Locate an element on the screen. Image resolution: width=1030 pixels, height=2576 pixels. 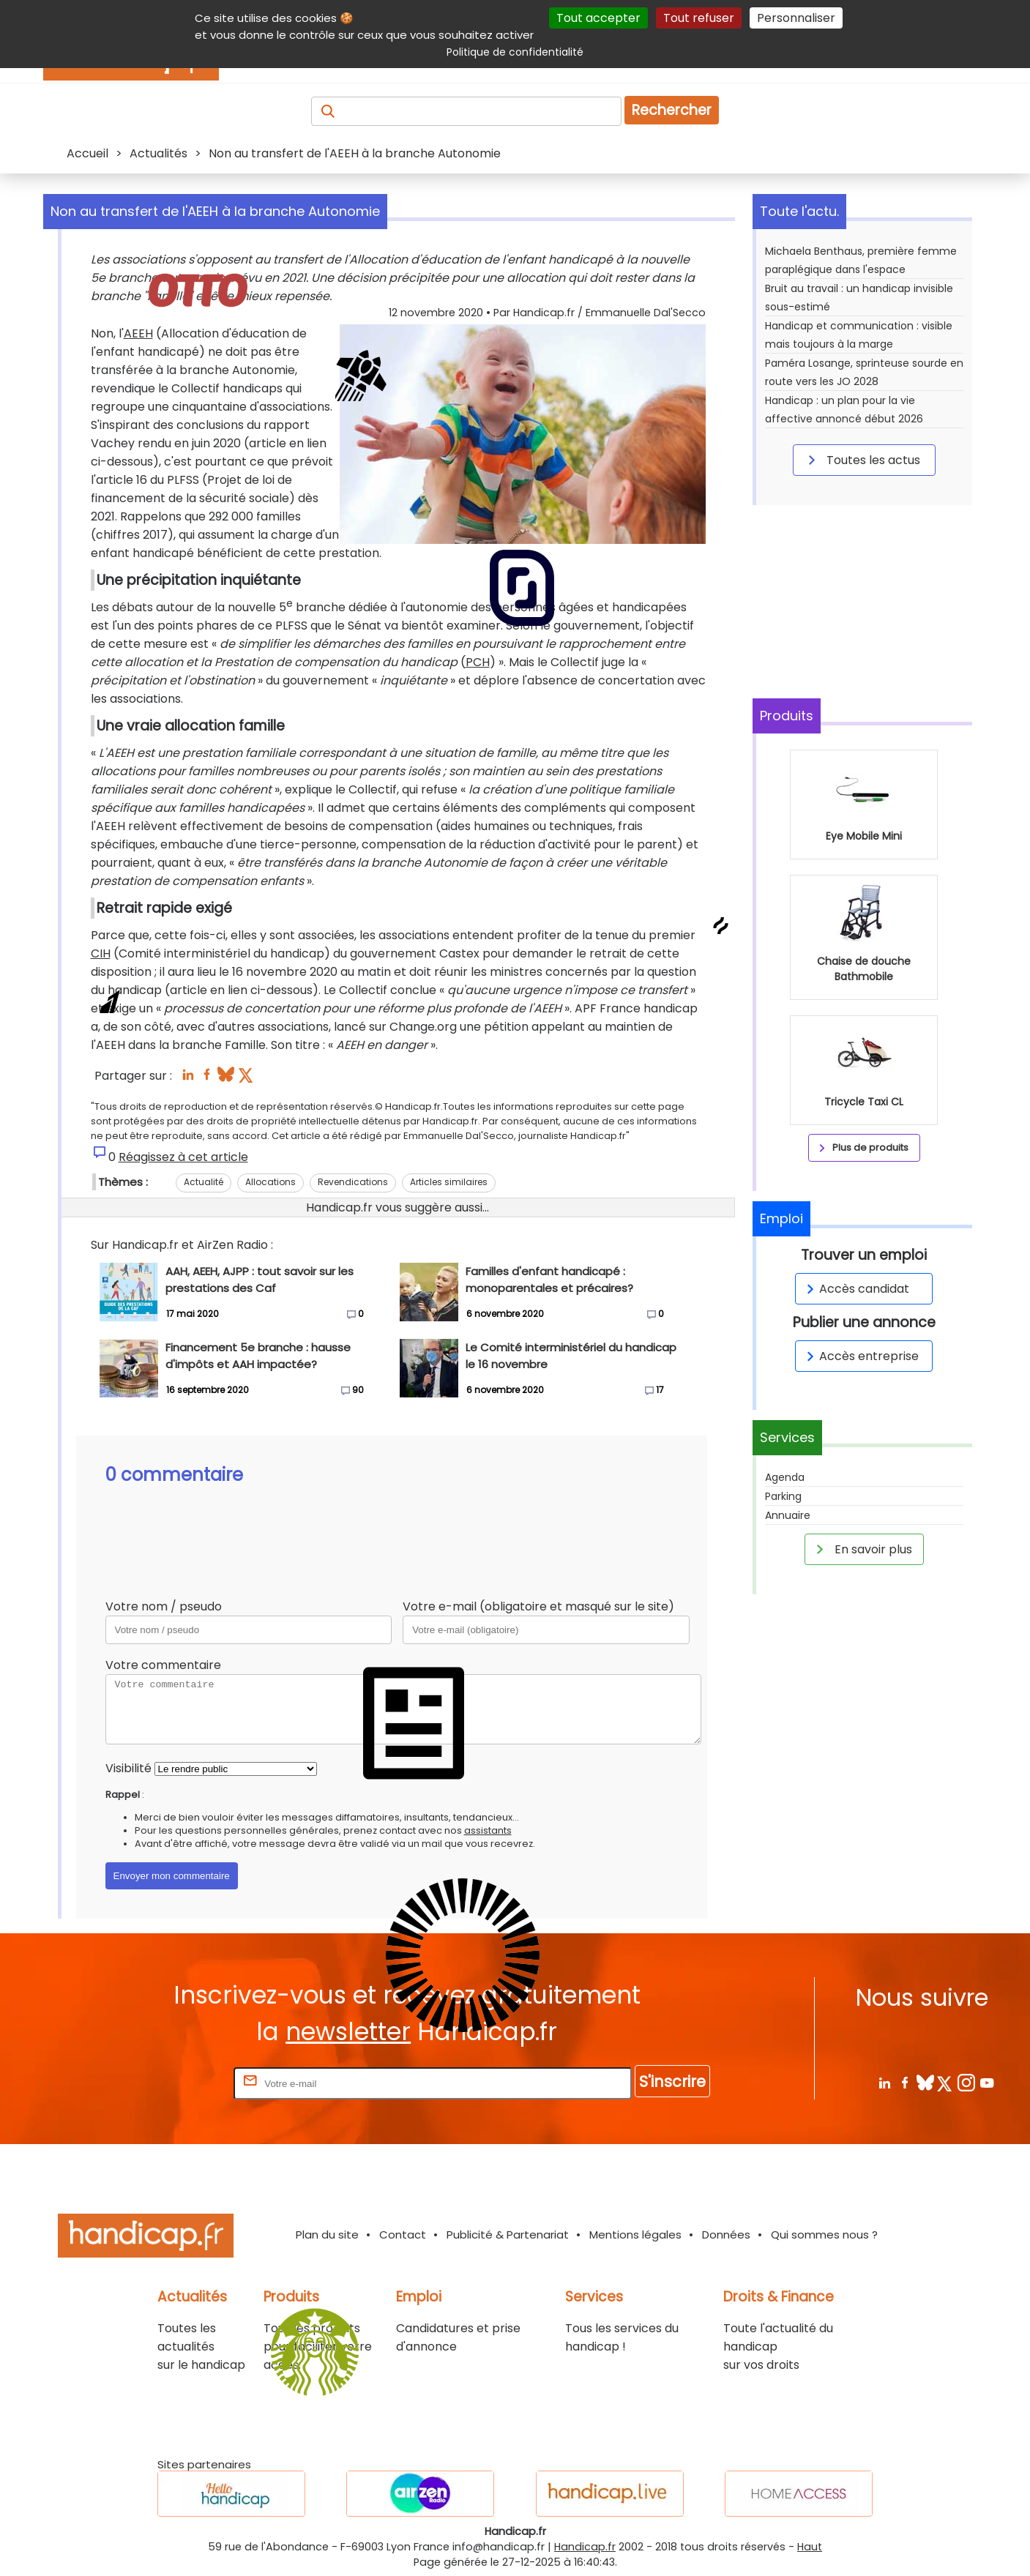
visit the OTTO online shopping platform is located at coordinates (198, 290).